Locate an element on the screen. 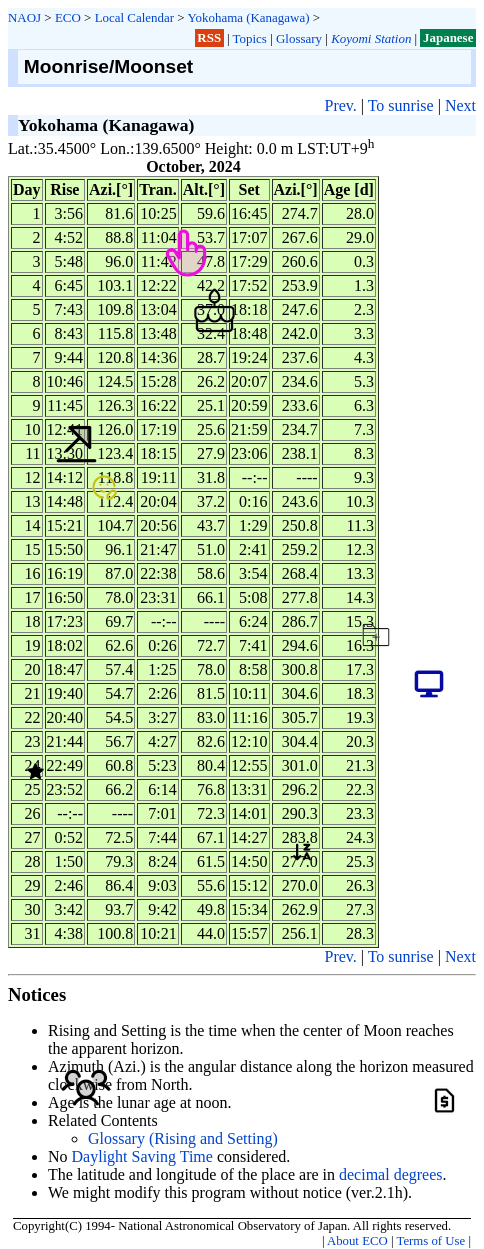 This screenshot has width=484, height=1249. view group members is located at coordinates (86, 1086).